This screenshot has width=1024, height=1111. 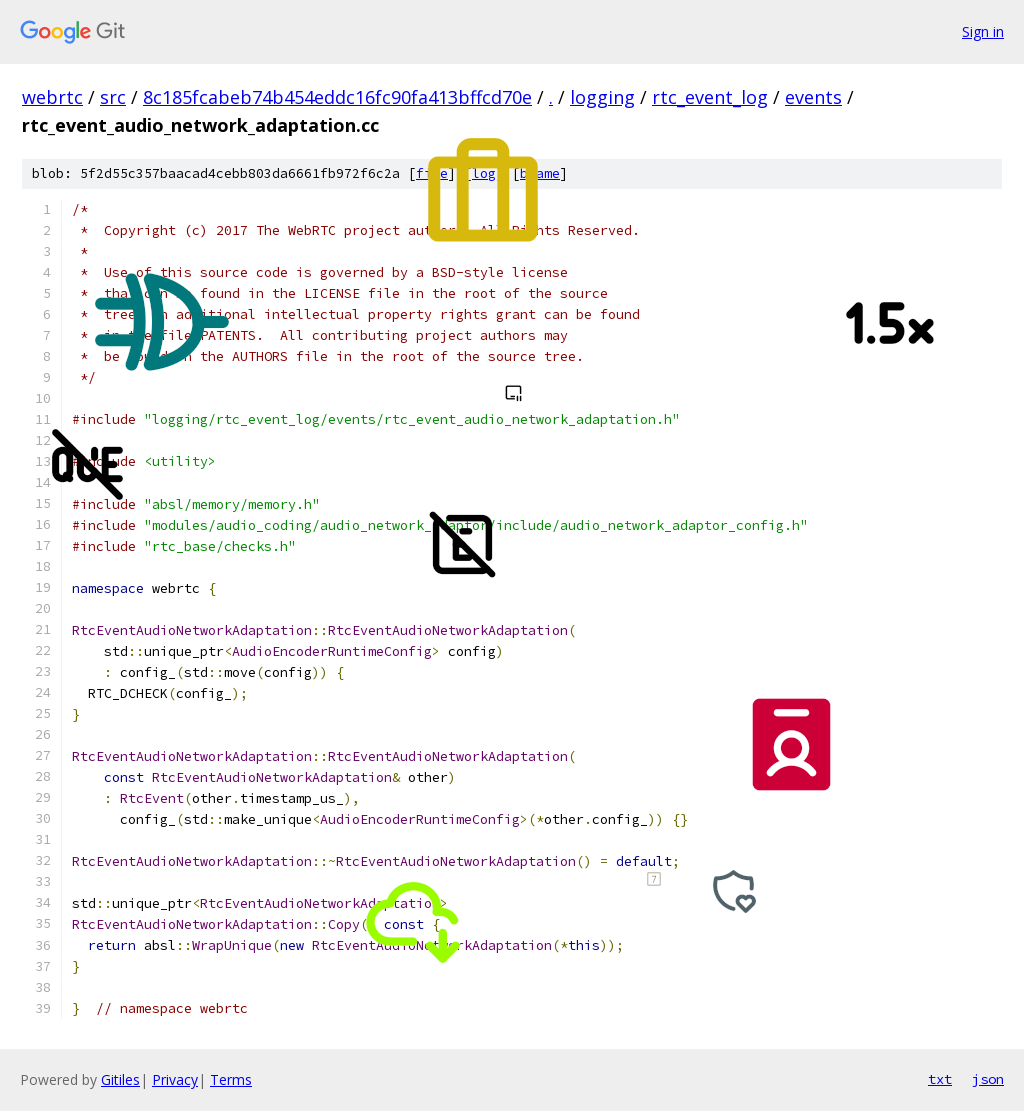 What do you see at coordinates (413, 916) in the screenshot?
I see `download from cloud storage` at bounding box center [413, 916].